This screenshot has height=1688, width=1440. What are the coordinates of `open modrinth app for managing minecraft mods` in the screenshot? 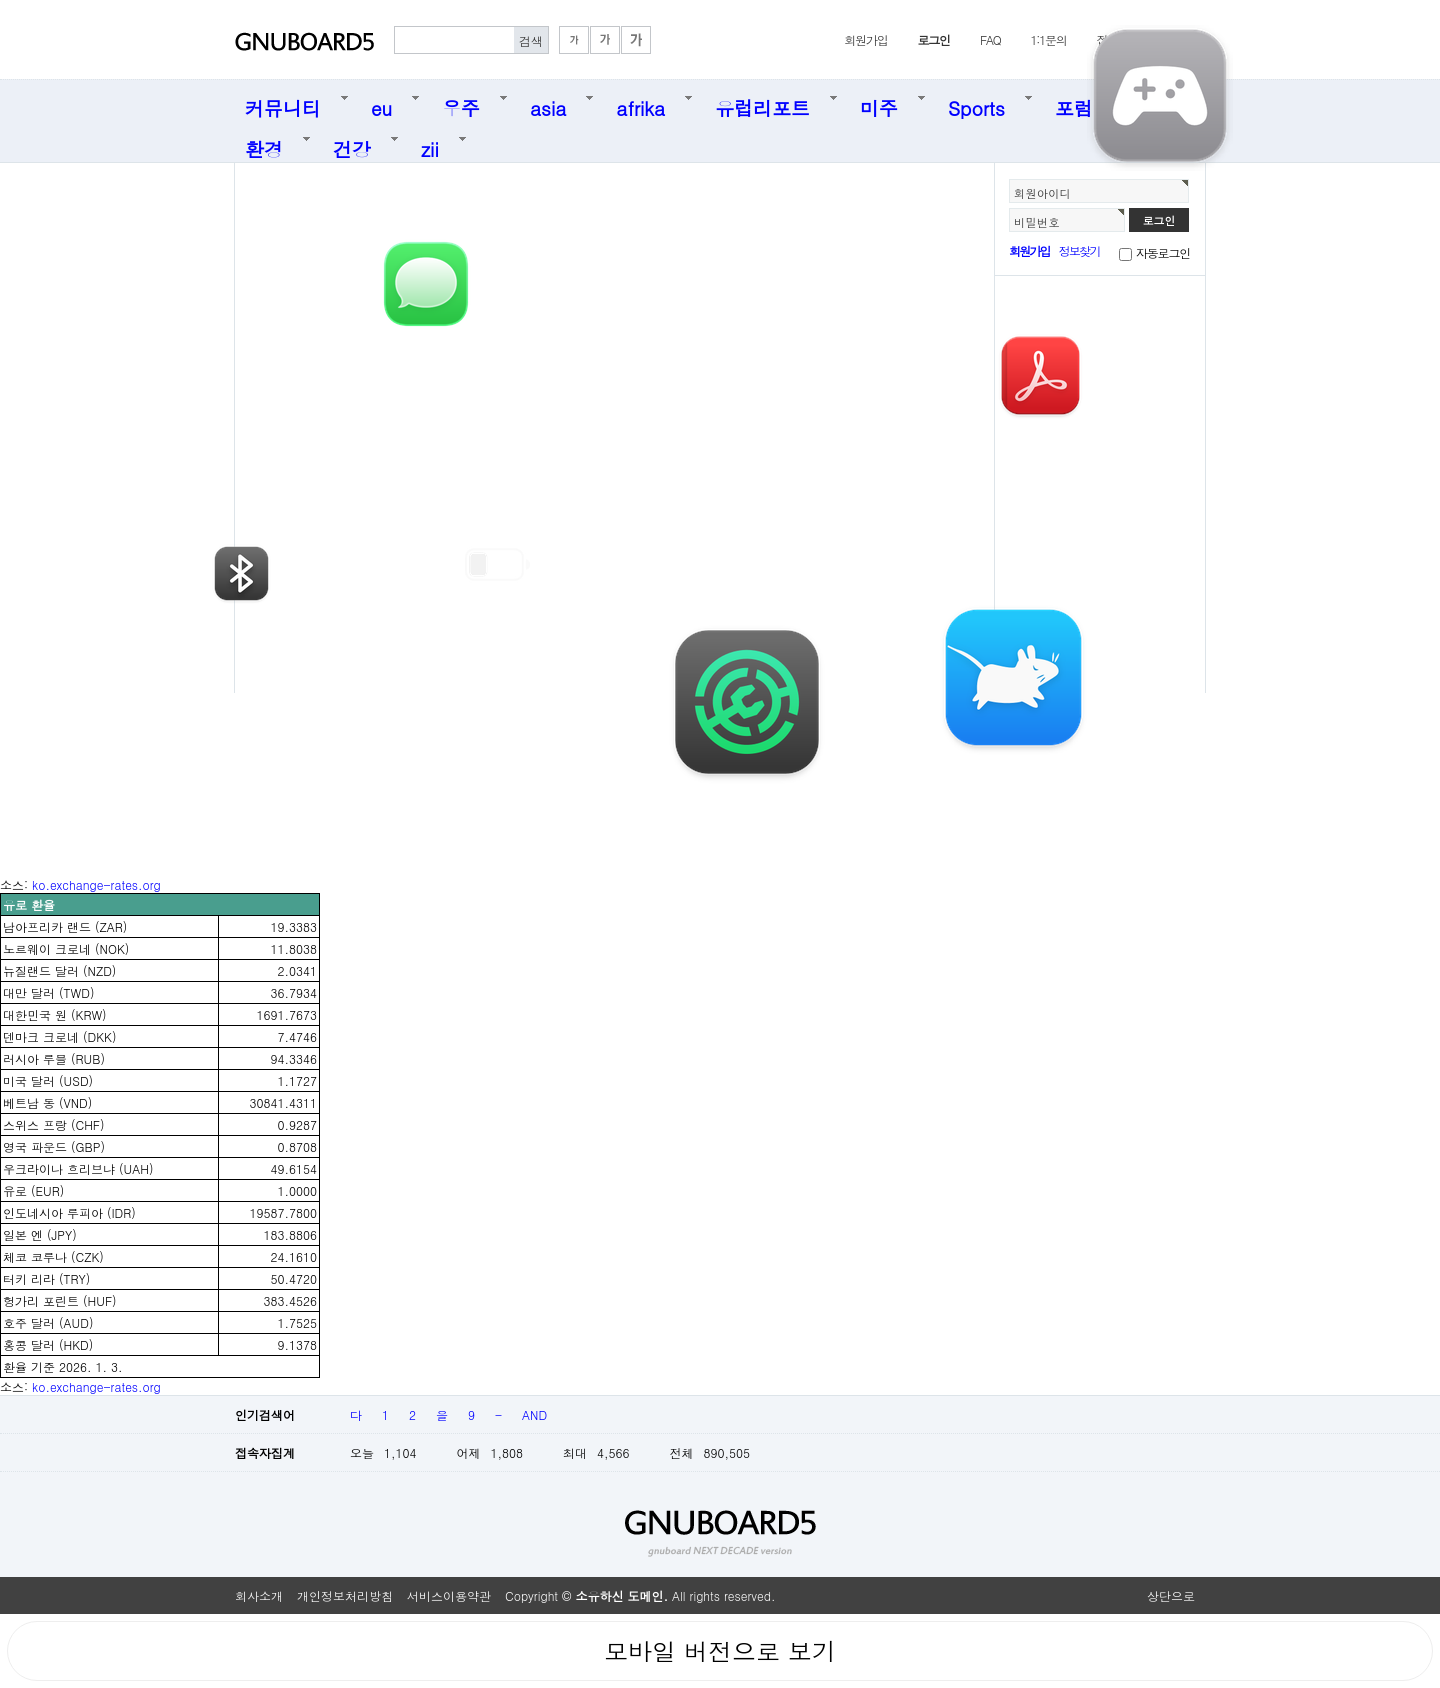 It's located at (747, 702).